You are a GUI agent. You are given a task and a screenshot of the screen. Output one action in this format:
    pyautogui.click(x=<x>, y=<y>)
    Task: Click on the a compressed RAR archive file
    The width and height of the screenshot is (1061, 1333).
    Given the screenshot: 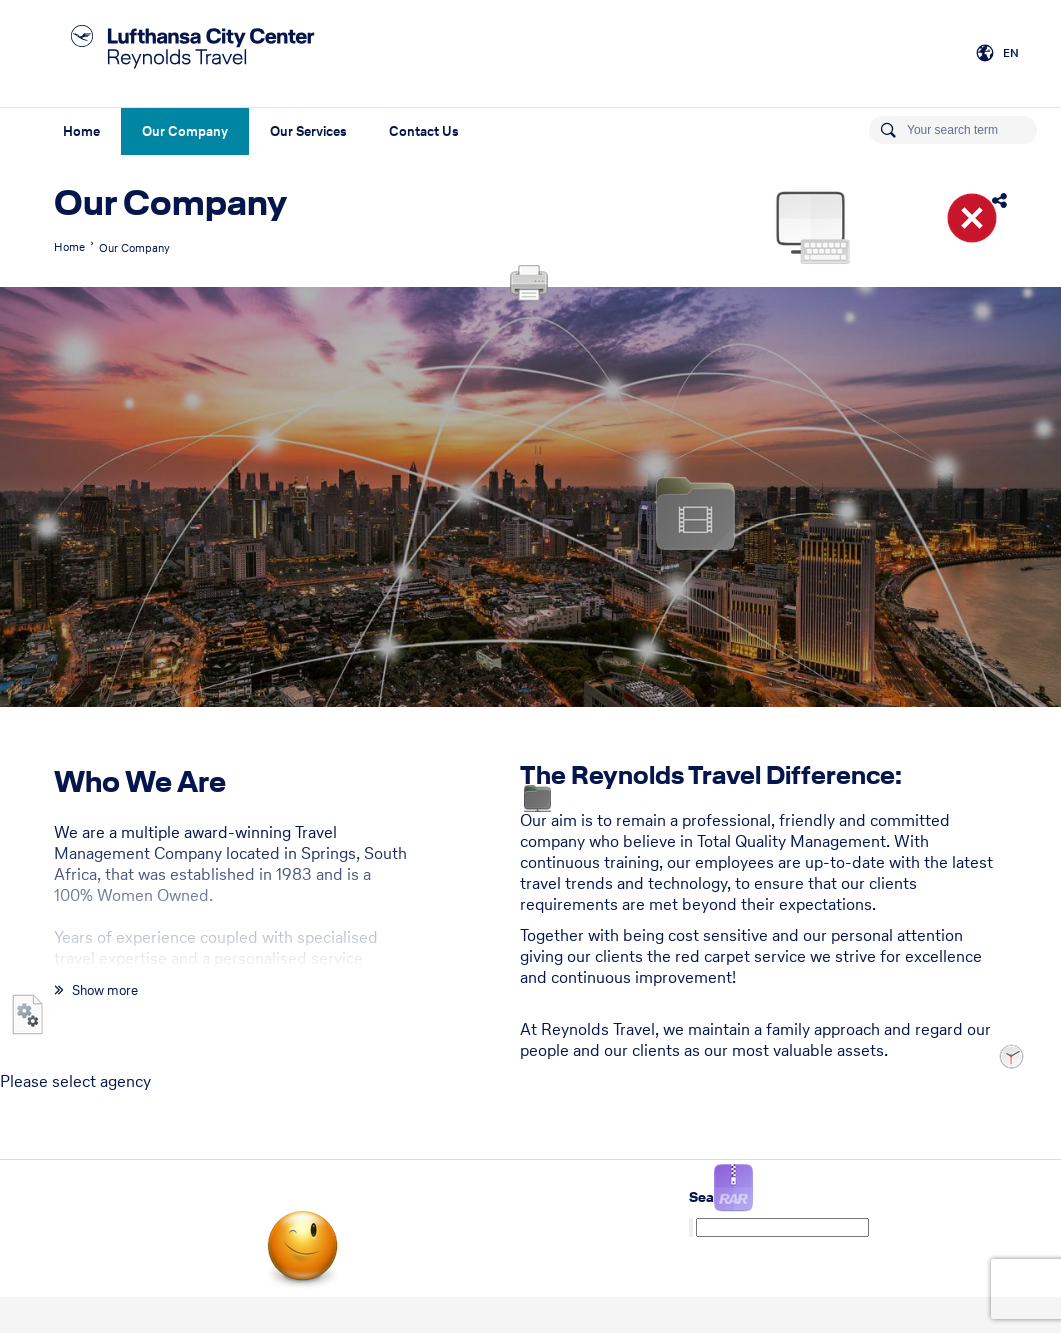 What is the action you would take?
    pyautogui.click(x=733, y=1187)
    